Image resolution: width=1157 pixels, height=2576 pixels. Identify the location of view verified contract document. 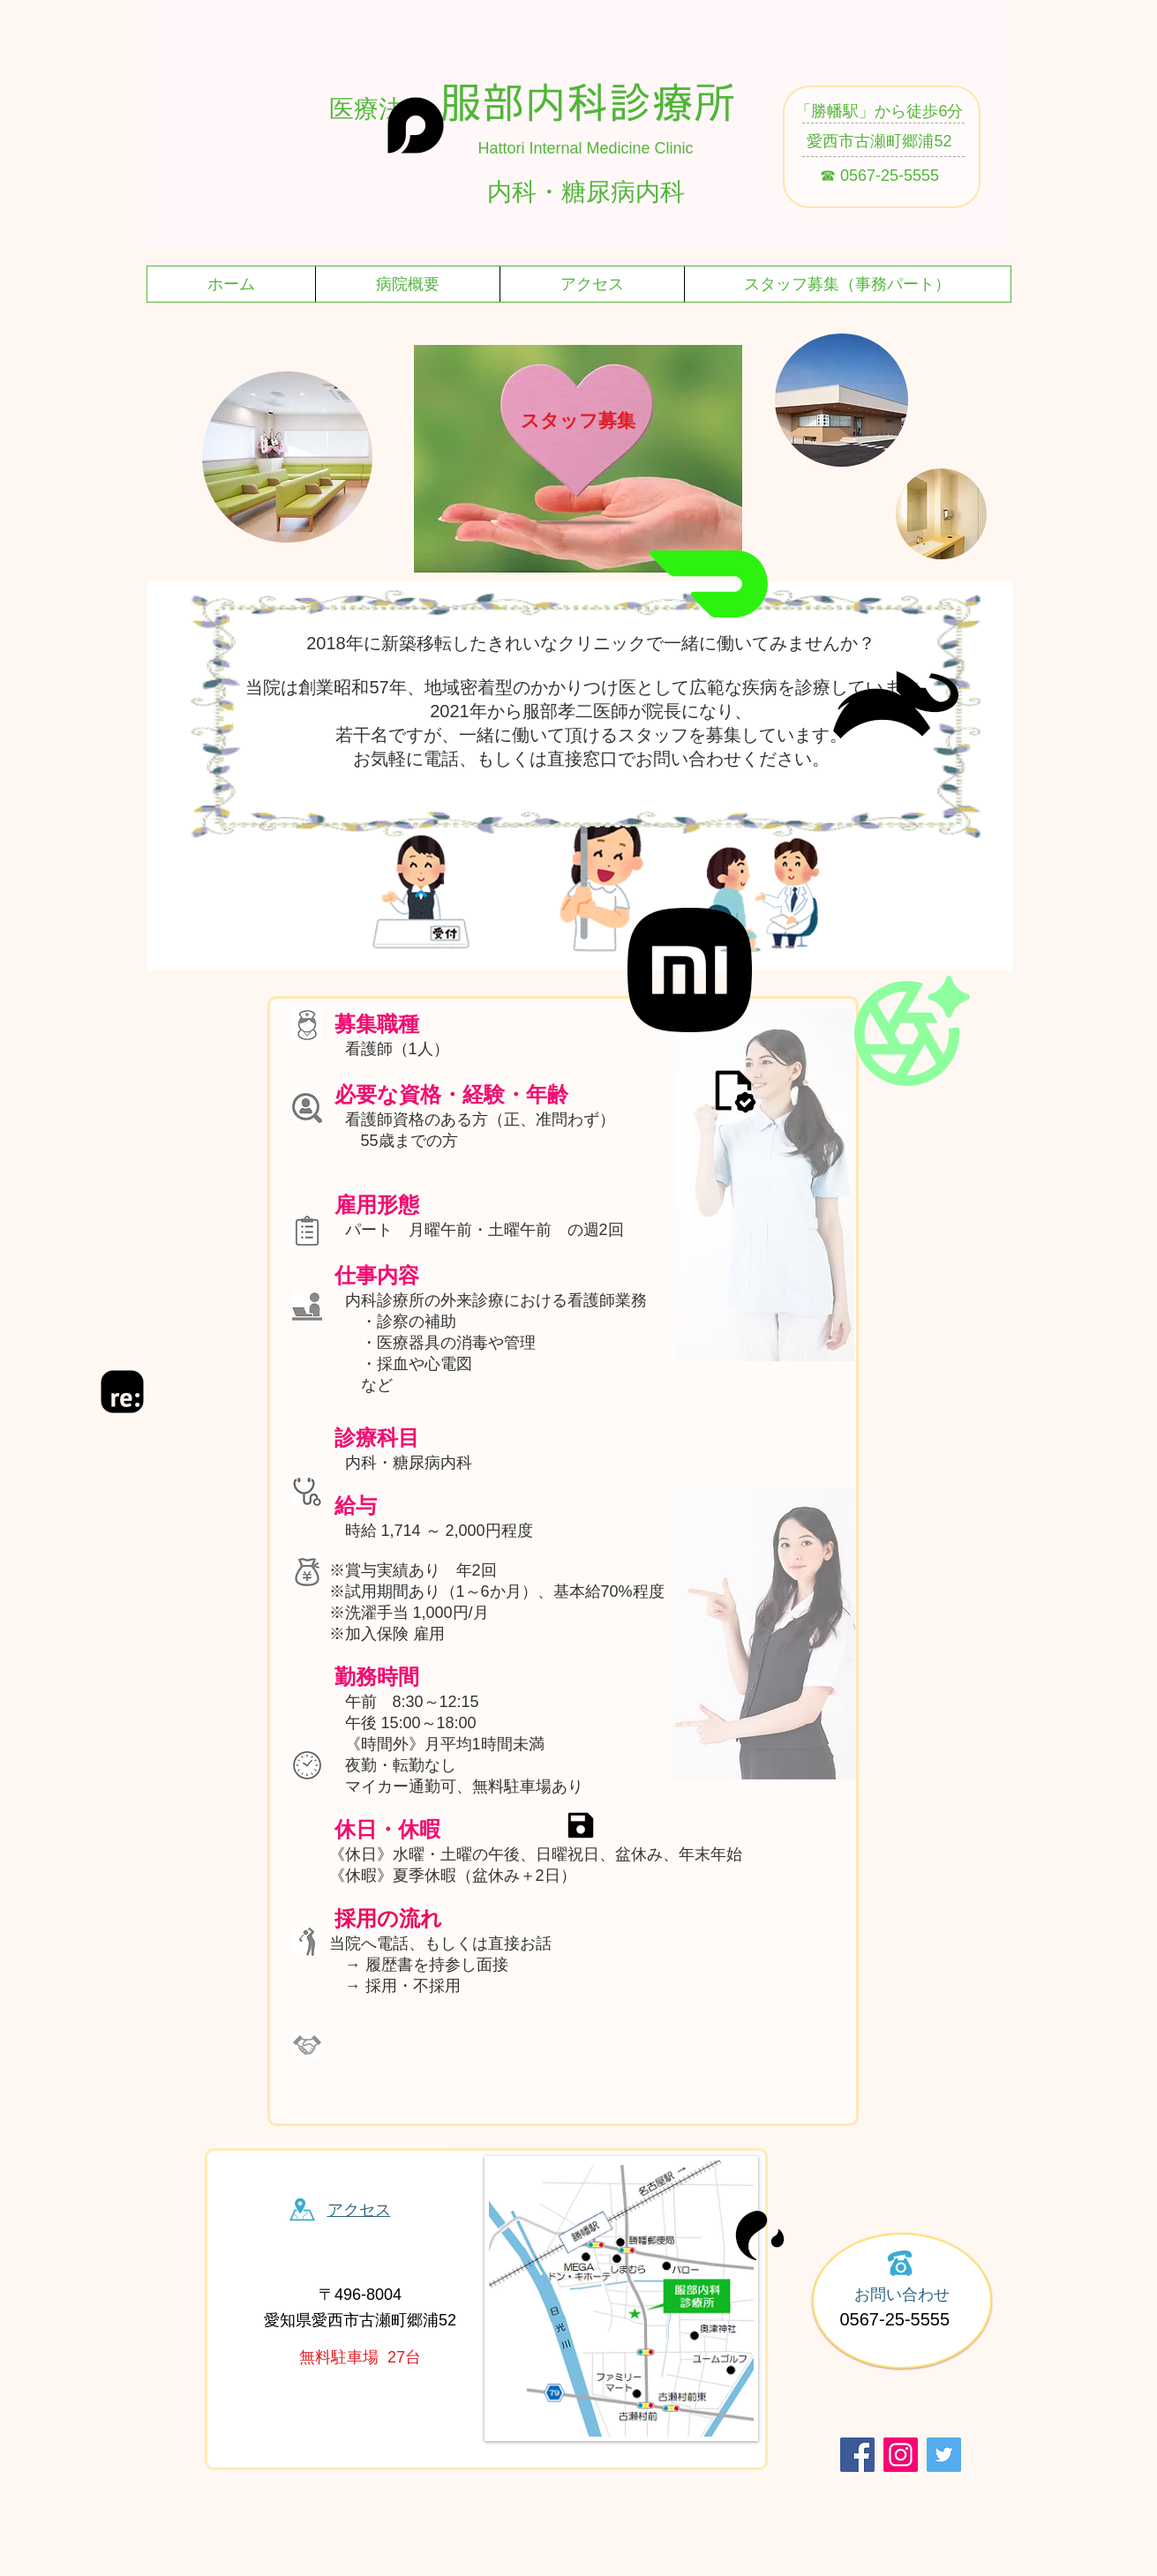
(733, 1090).